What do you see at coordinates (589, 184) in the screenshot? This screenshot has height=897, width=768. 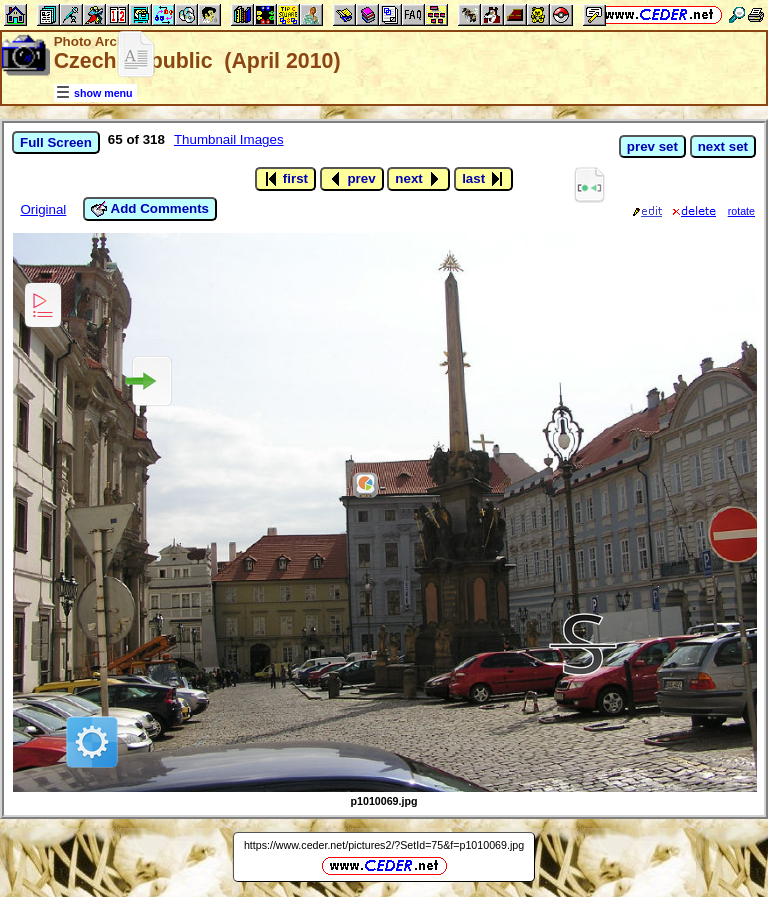 I see `a systemd unit configuration file` at bounding box center [589, 184].